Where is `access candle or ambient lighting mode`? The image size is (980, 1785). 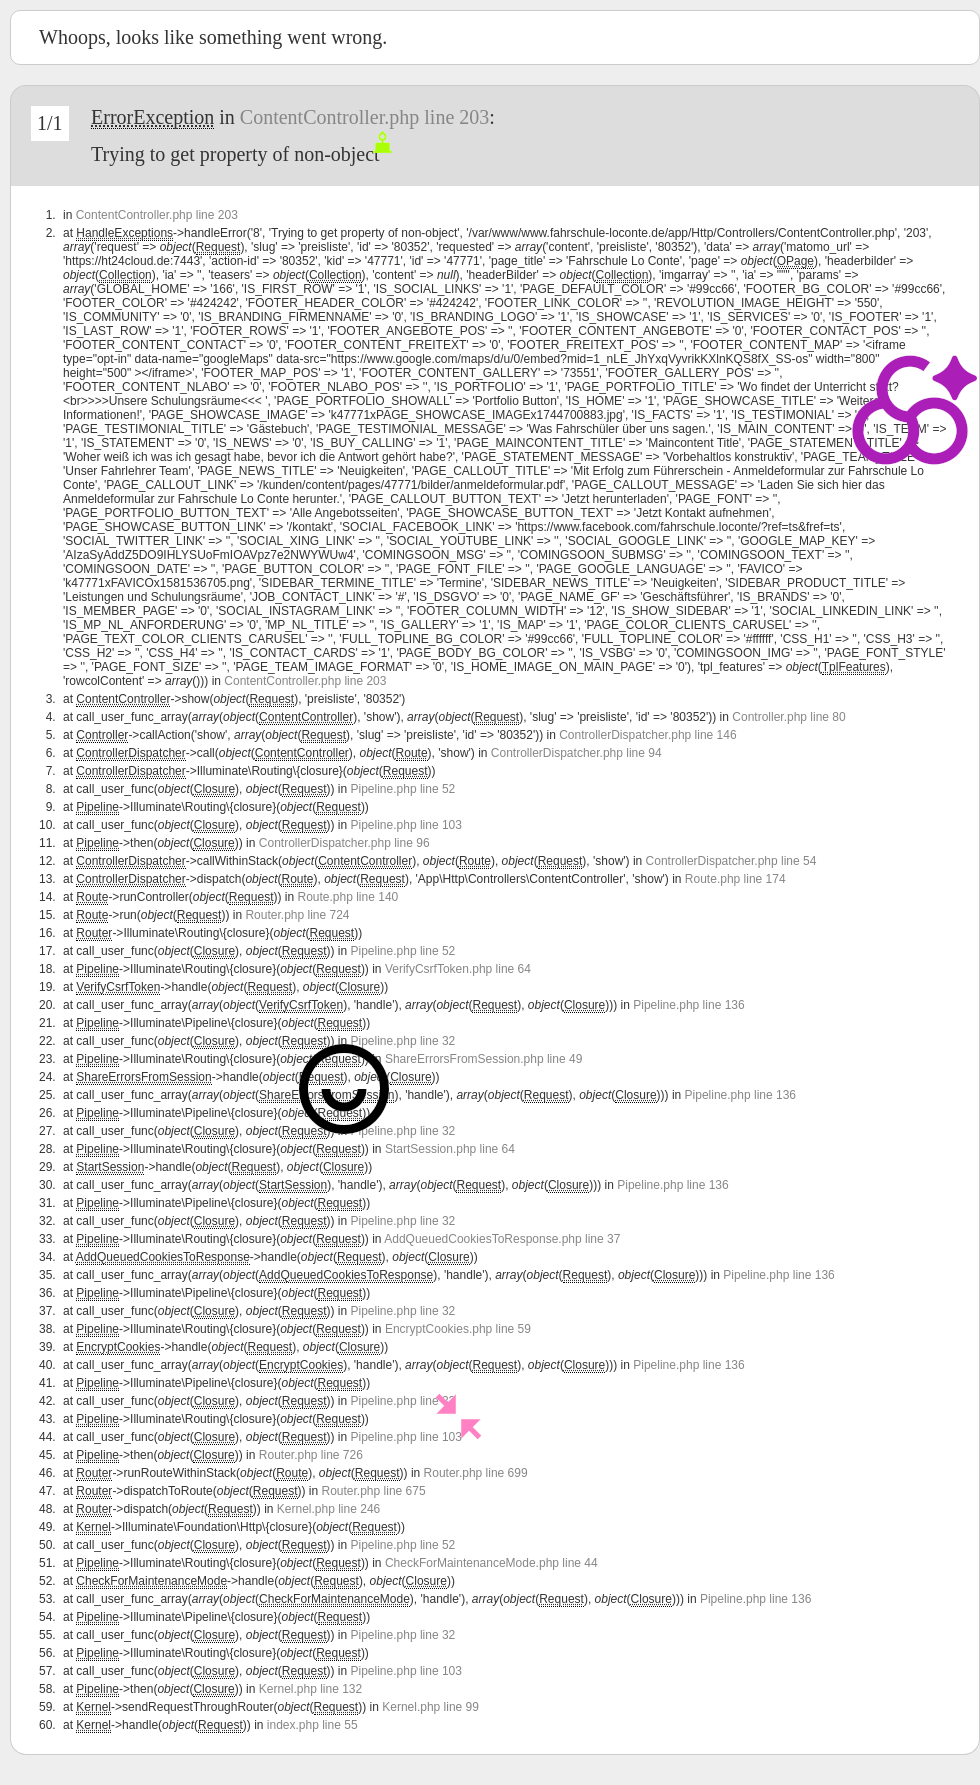 access candle or ambient lighting mode is located at coordinates (382, 142).